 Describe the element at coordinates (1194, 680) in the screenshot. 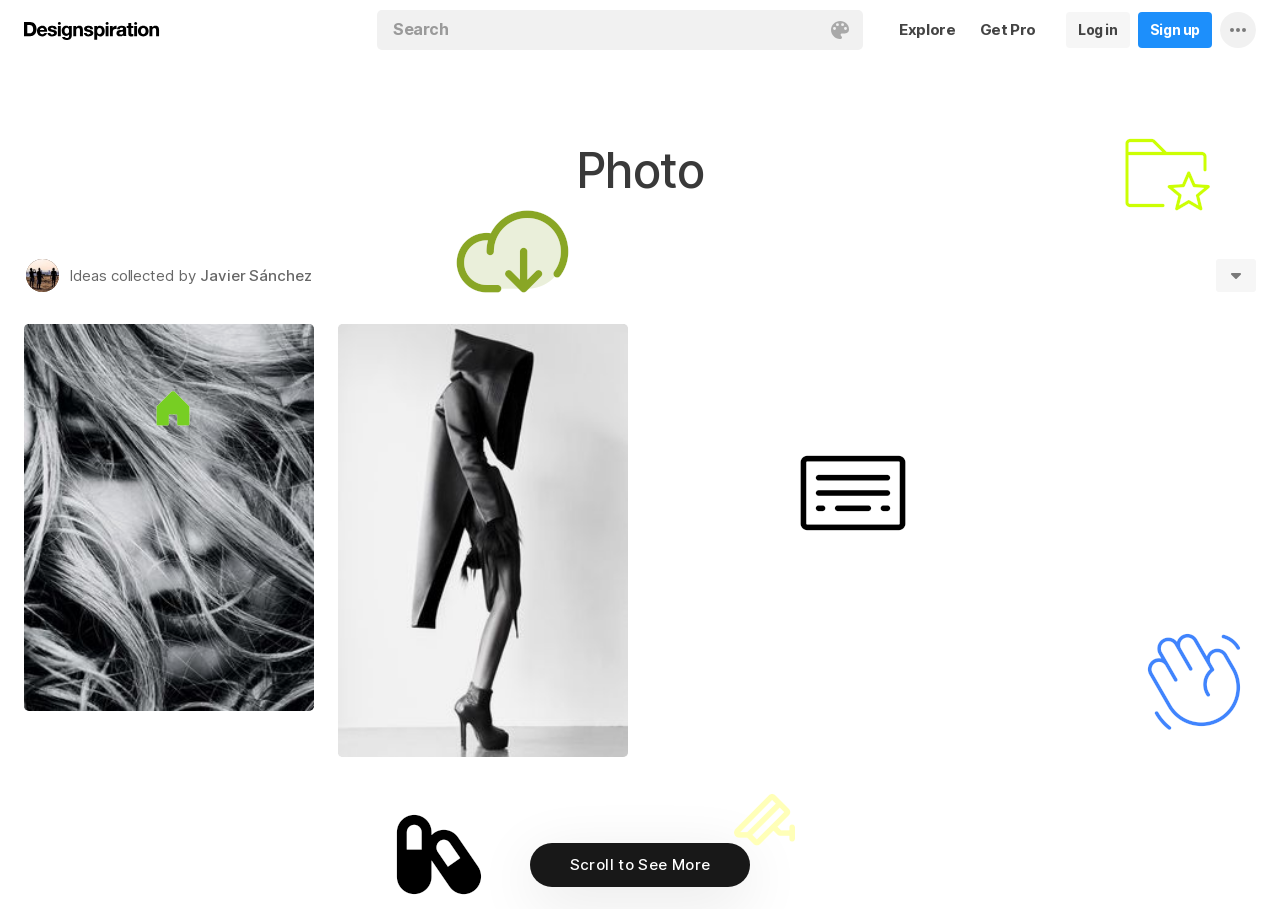

I see `greet or welcome new users` at that location.